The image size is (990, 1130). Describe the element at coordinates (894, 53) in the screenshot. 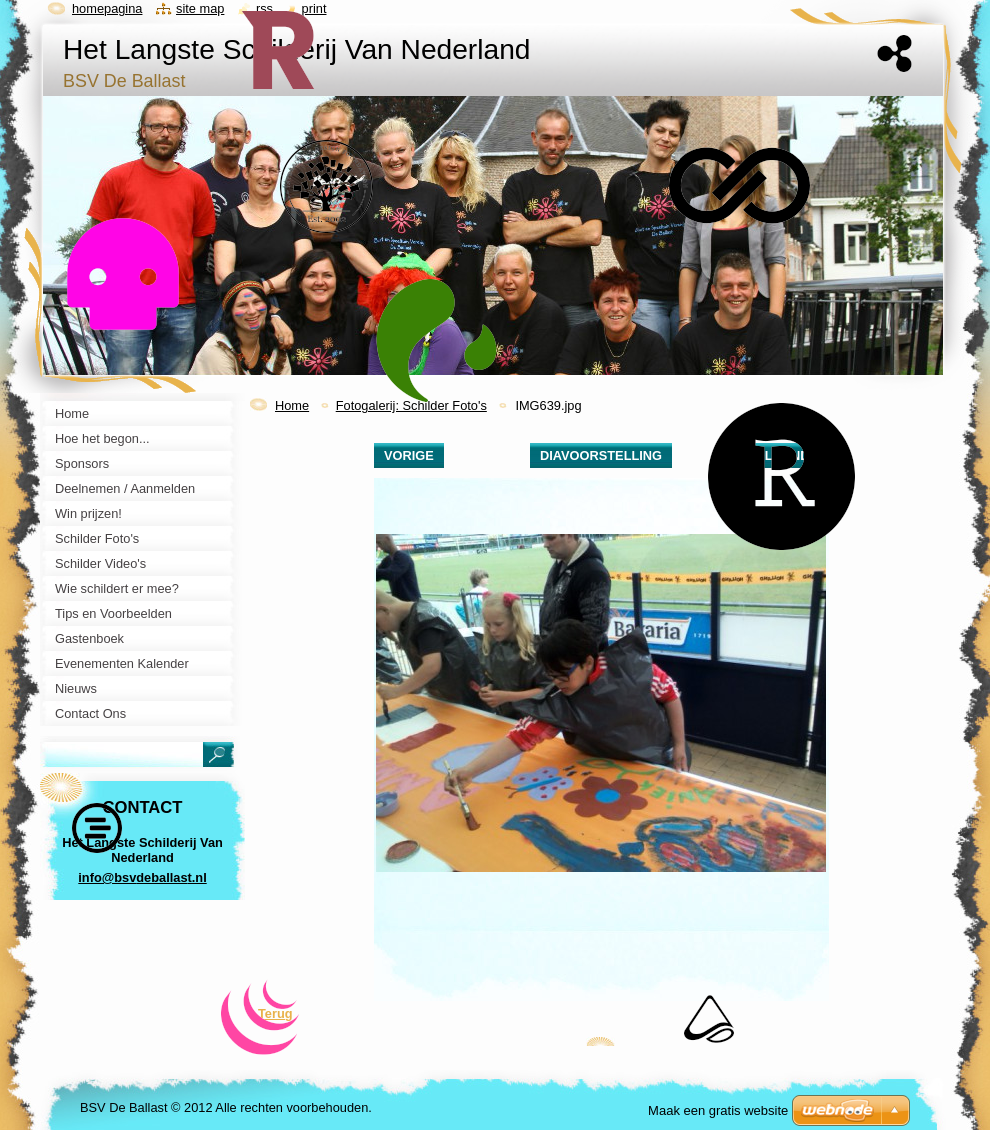

I see `Ripple cryptocurrency logo` at that location.